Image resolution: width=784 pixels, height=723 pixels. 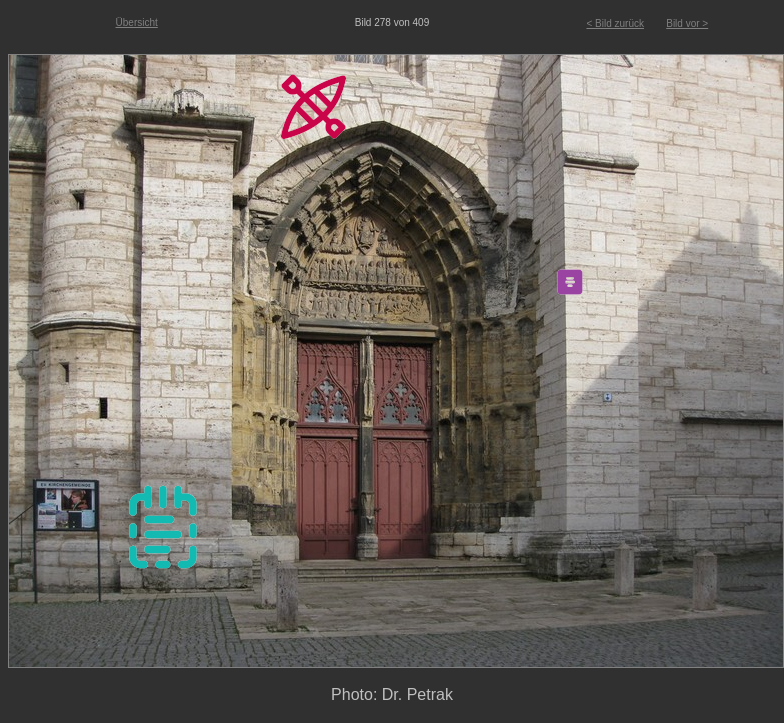 What do you see at coordinates (313, 106) in the screenshot?
I see `kayak or canoe activity option` at bounding box center [313, 106].